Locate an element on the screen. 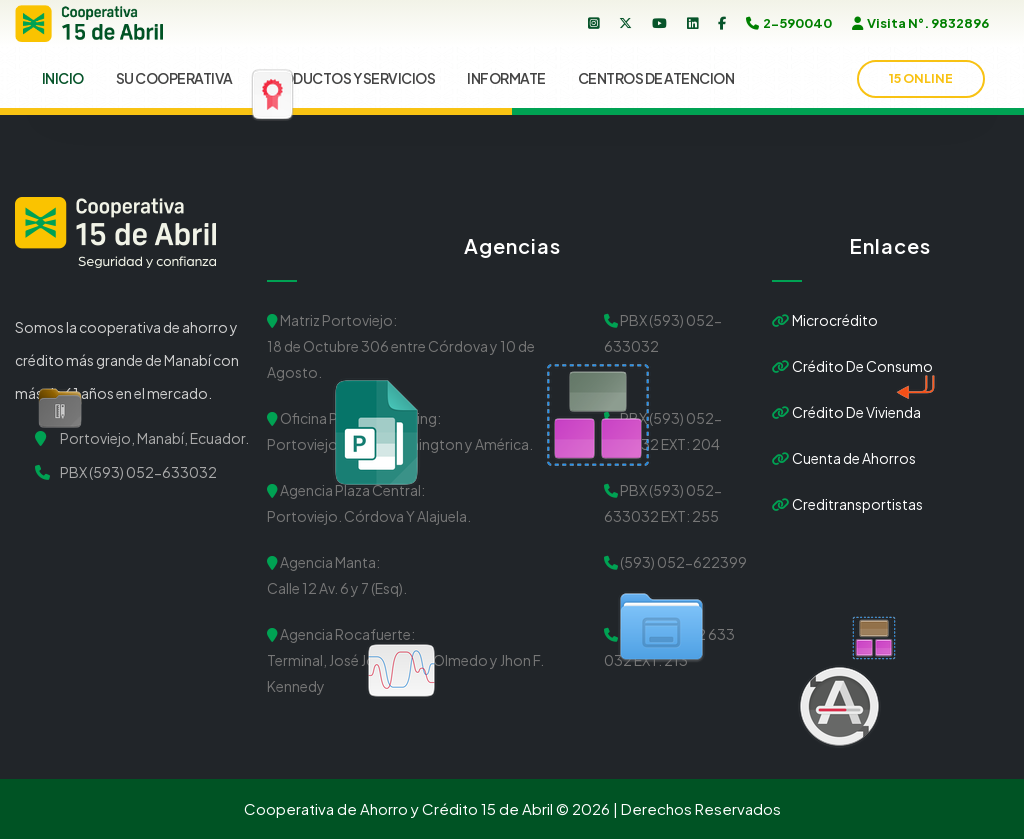 The width and height of the screenshot is (1024, 839). open desktop folder is located at coordinates (661, 626).